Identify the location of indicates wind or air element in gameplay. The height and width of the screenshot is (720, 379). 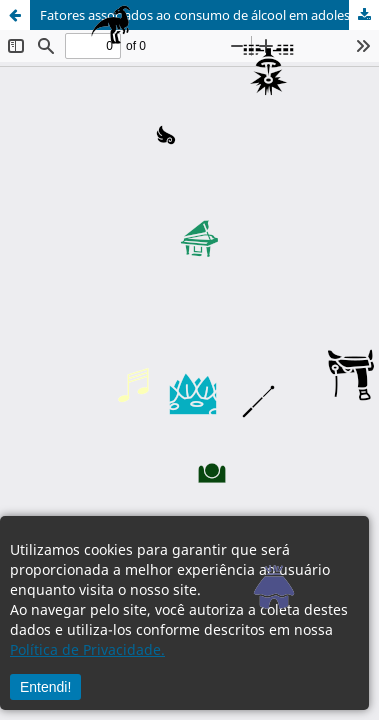
(166, 135).